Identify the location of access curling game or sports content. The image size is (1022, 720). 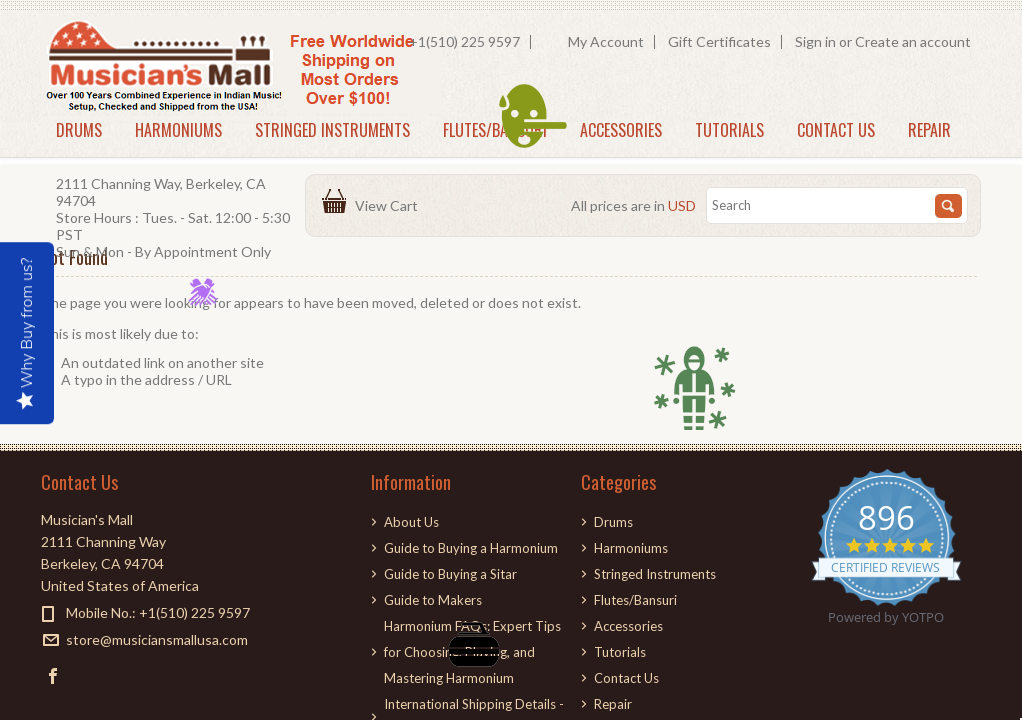
(474, 641).